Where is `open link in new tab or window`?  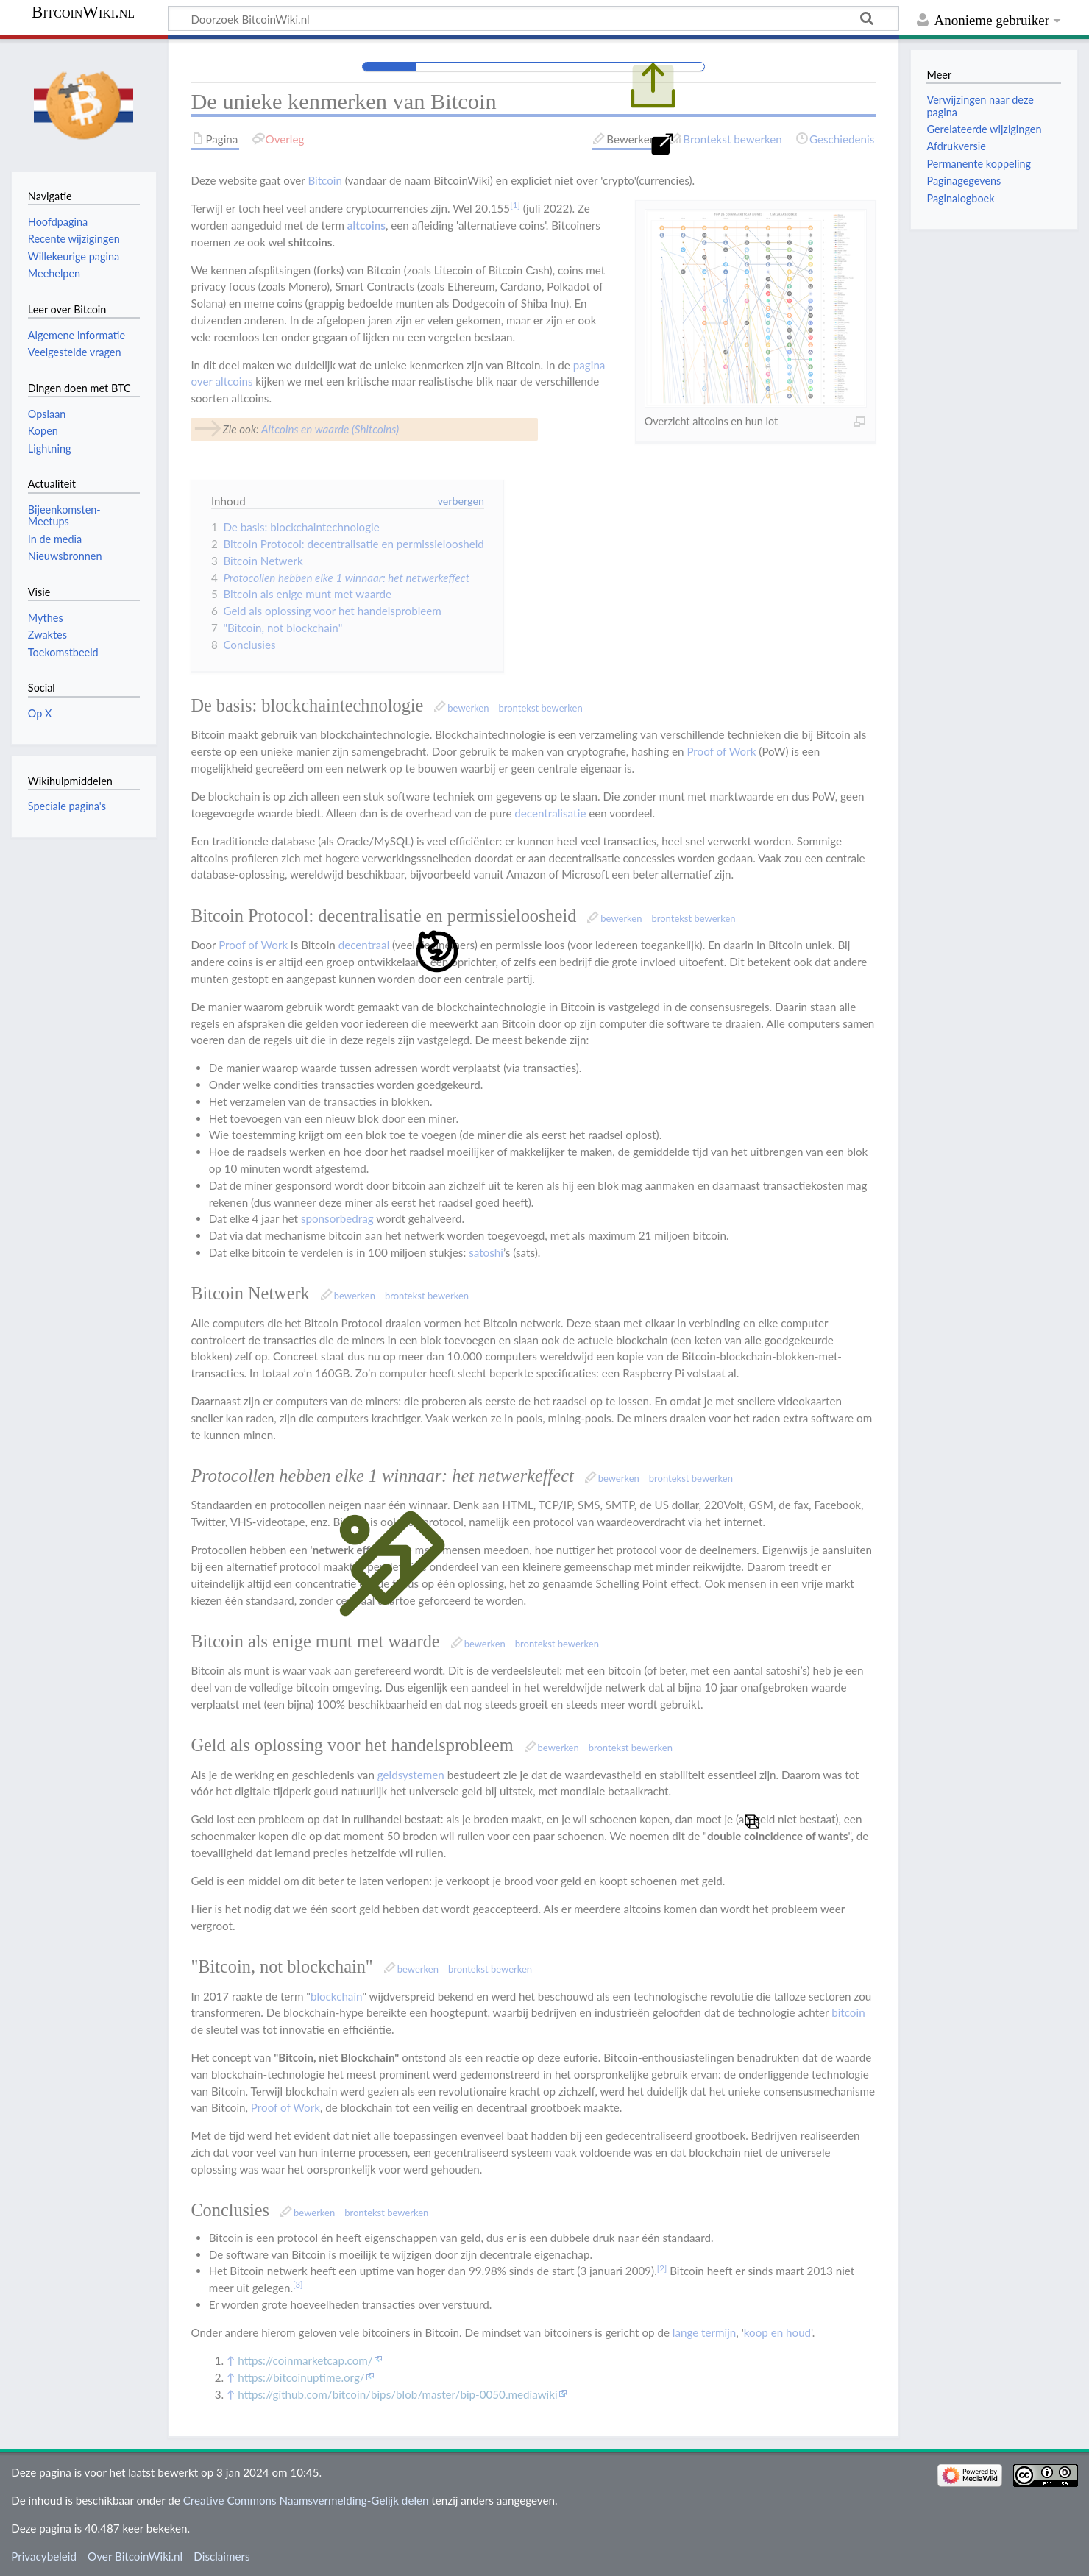
open link in new tab or window is located at coordinates (662, 144).